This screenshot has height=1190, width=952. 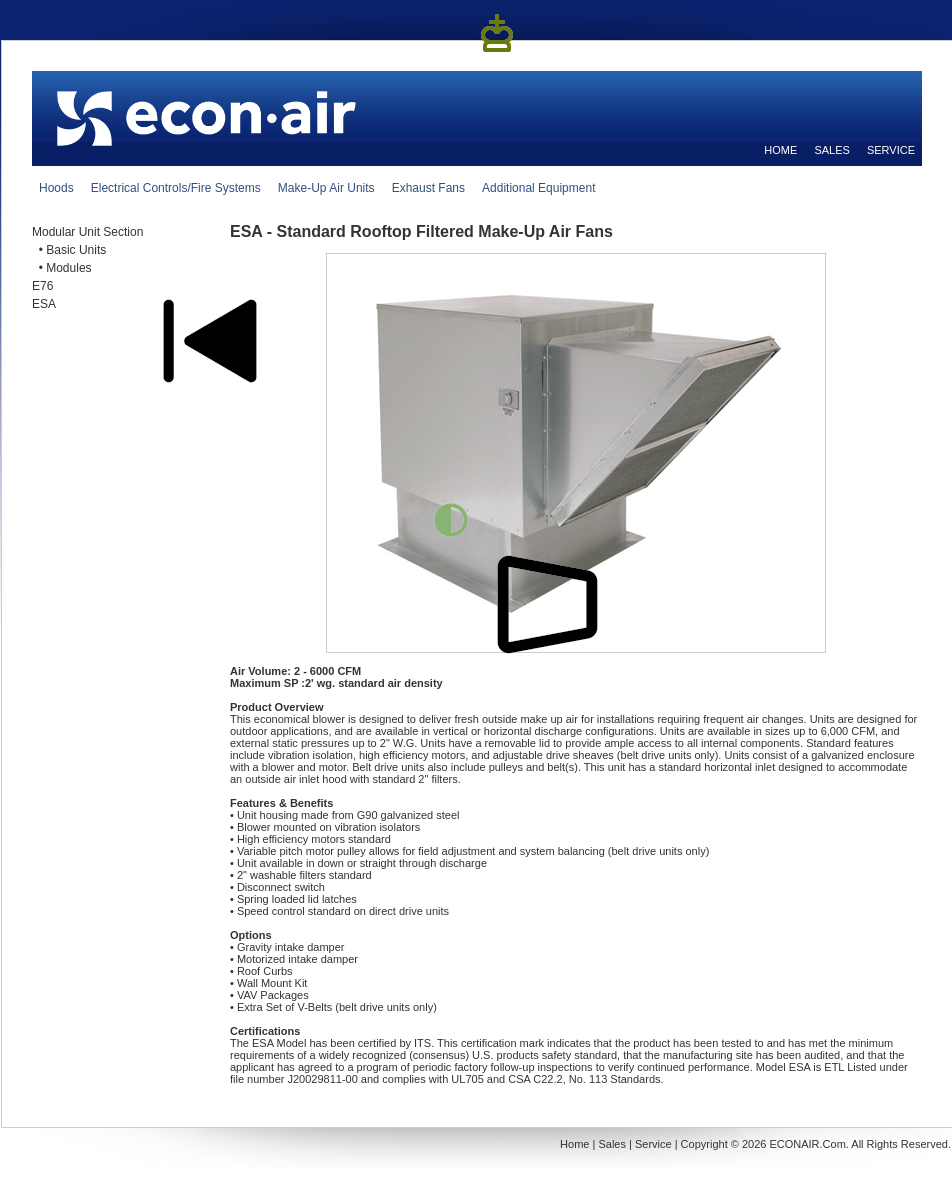 What do you see at coordinates (497, 34) in the screenshot?
I see `play or access chess game` at bounding box center [497, 34].